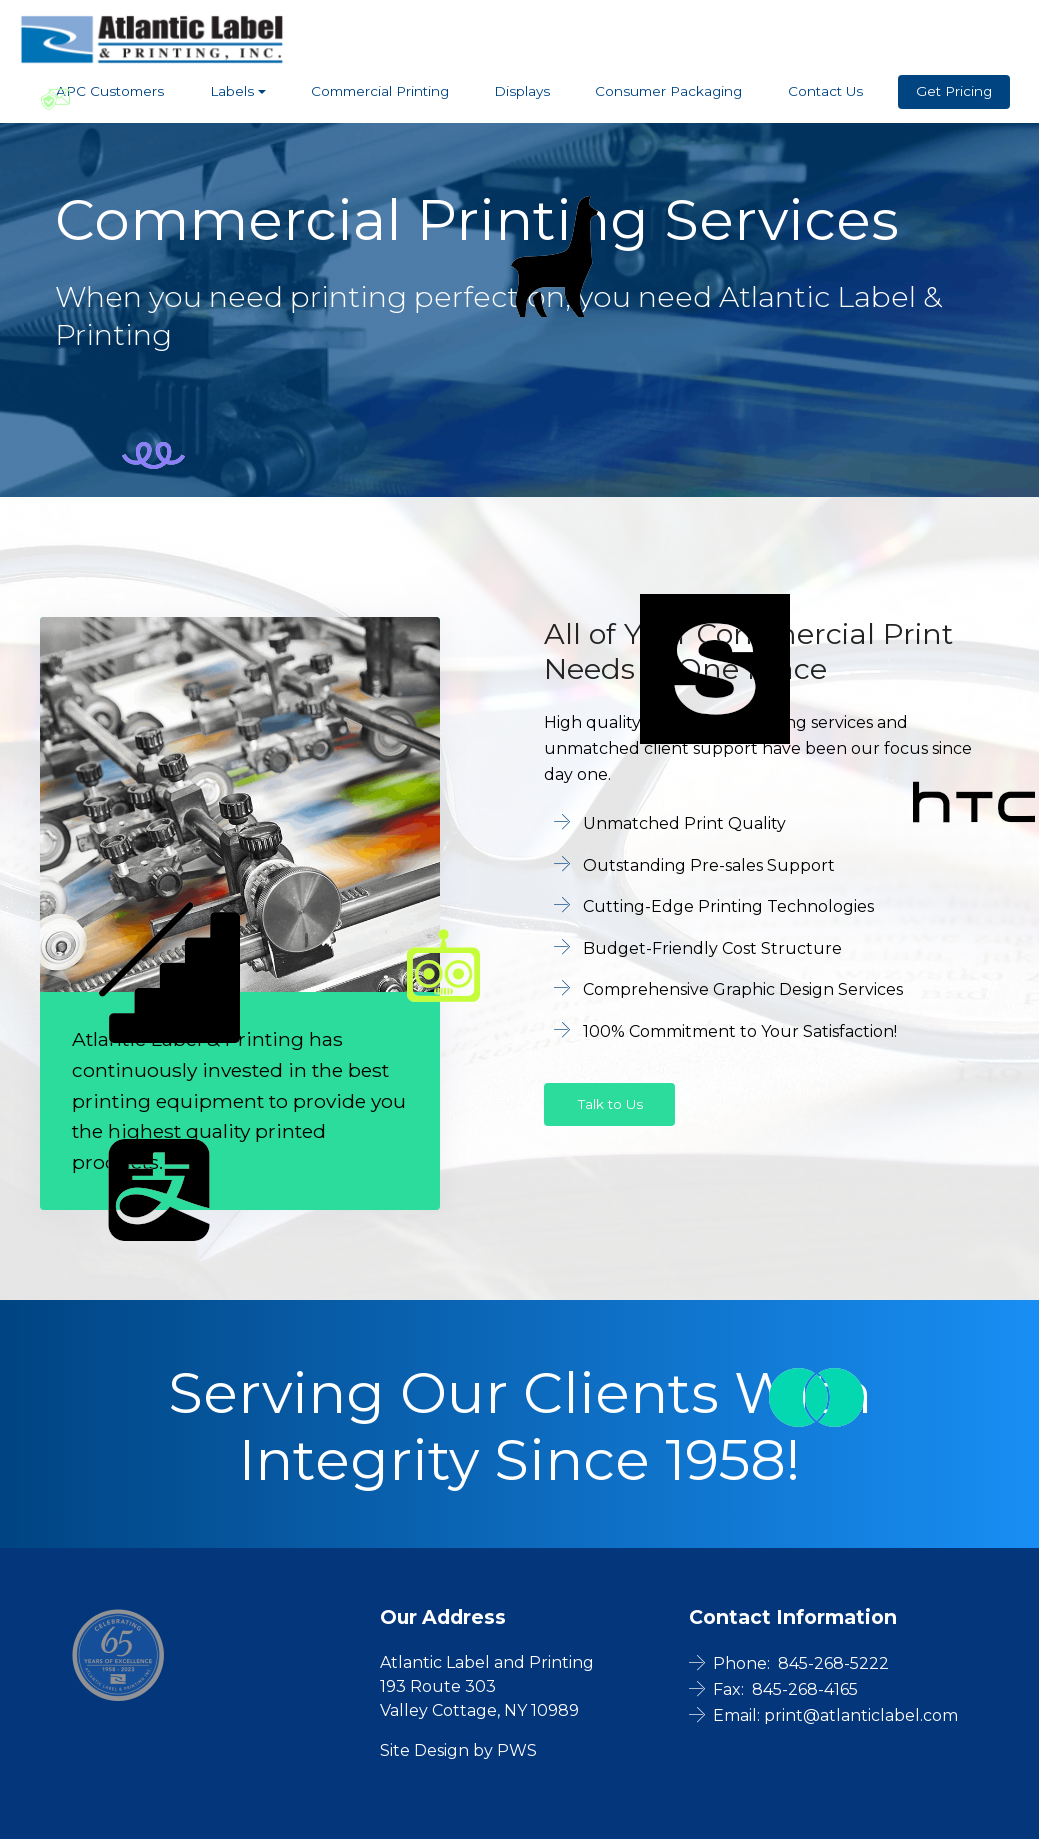  What do you see at coordinates (169, 972) in the screenshot?
I see `open levels.fyi app or website` at bounding box center [169, 972].